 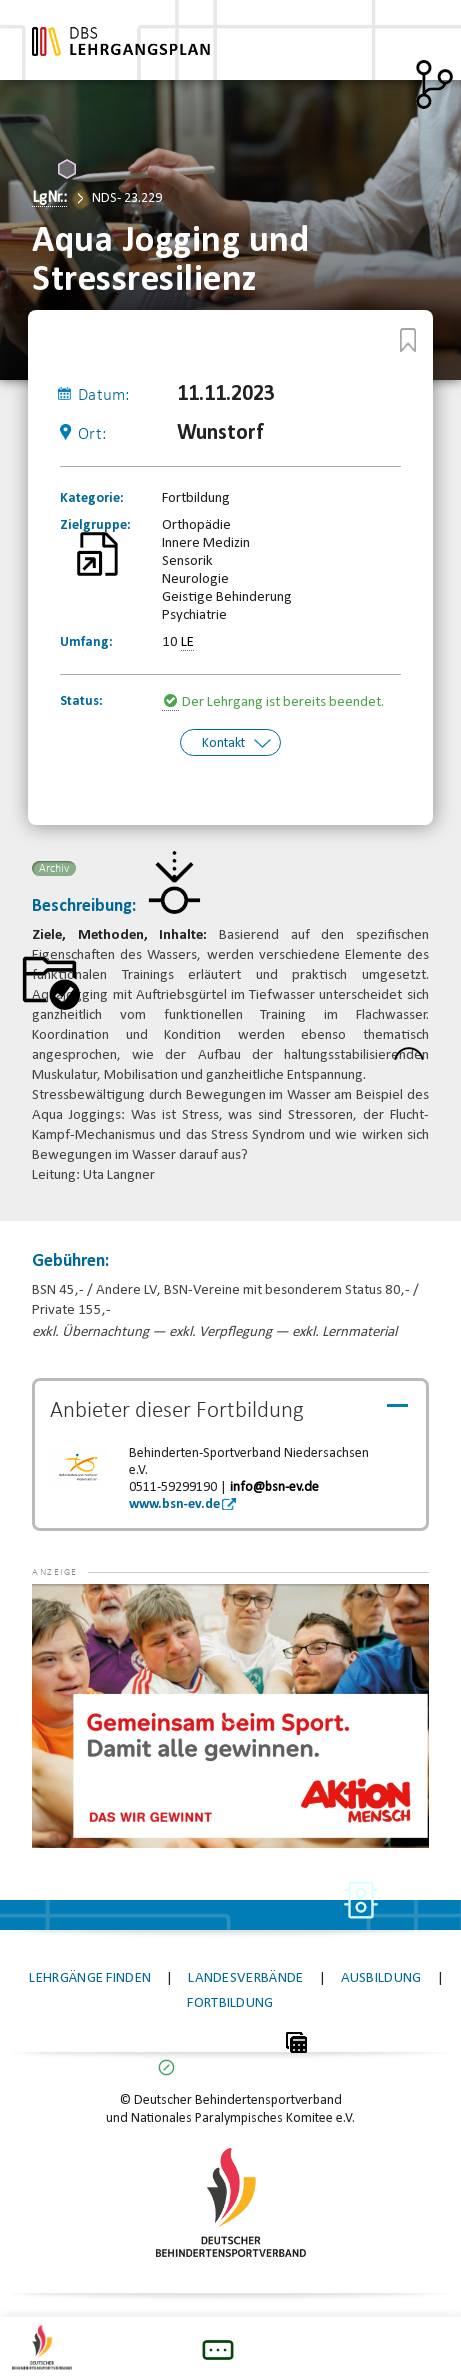 I want to click on fetch changes from remote repository, so click(x=172, y=882).